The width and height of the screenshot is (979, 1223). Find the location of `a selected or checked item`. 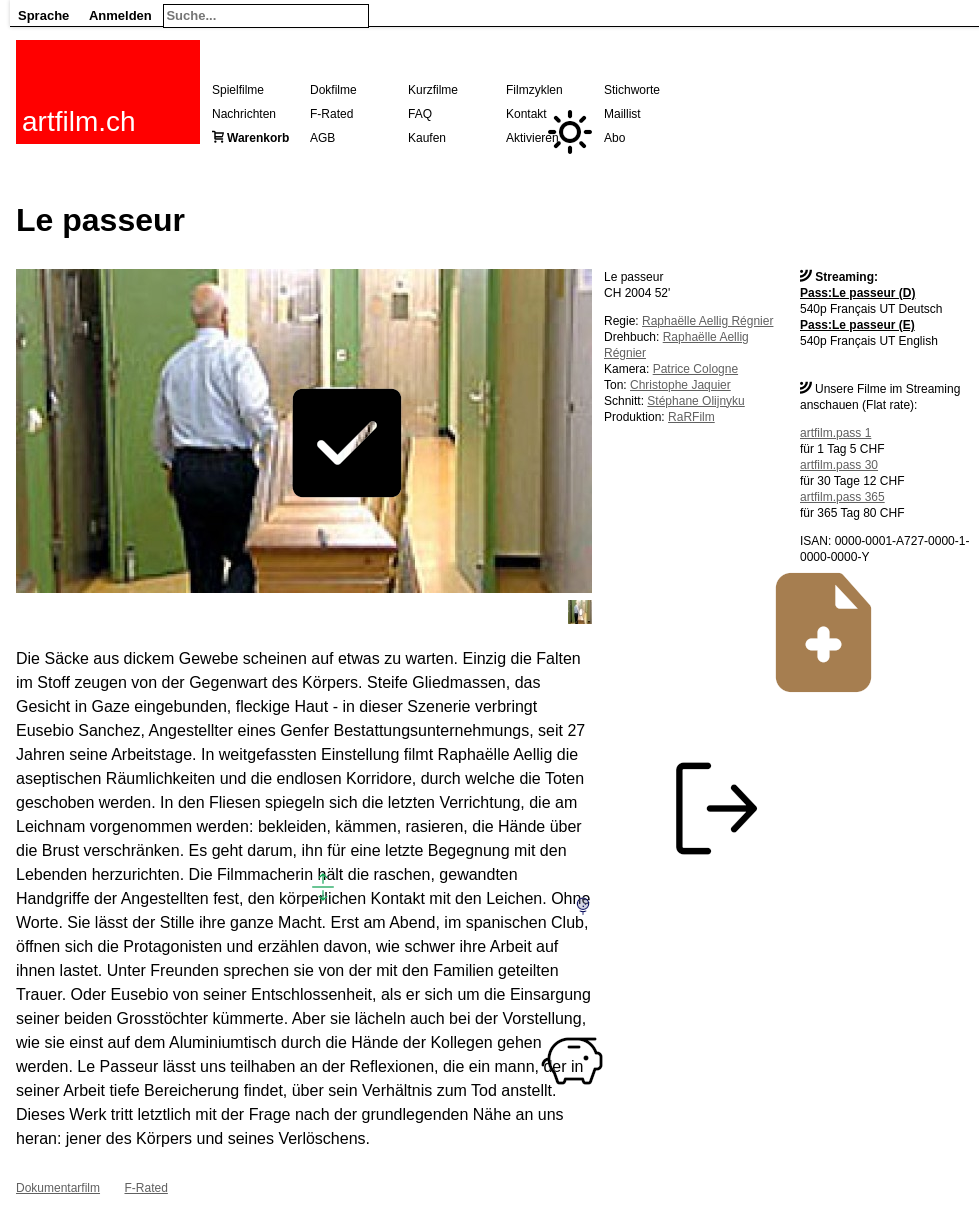

a selected or checked item is located at coordinates (347, 443).